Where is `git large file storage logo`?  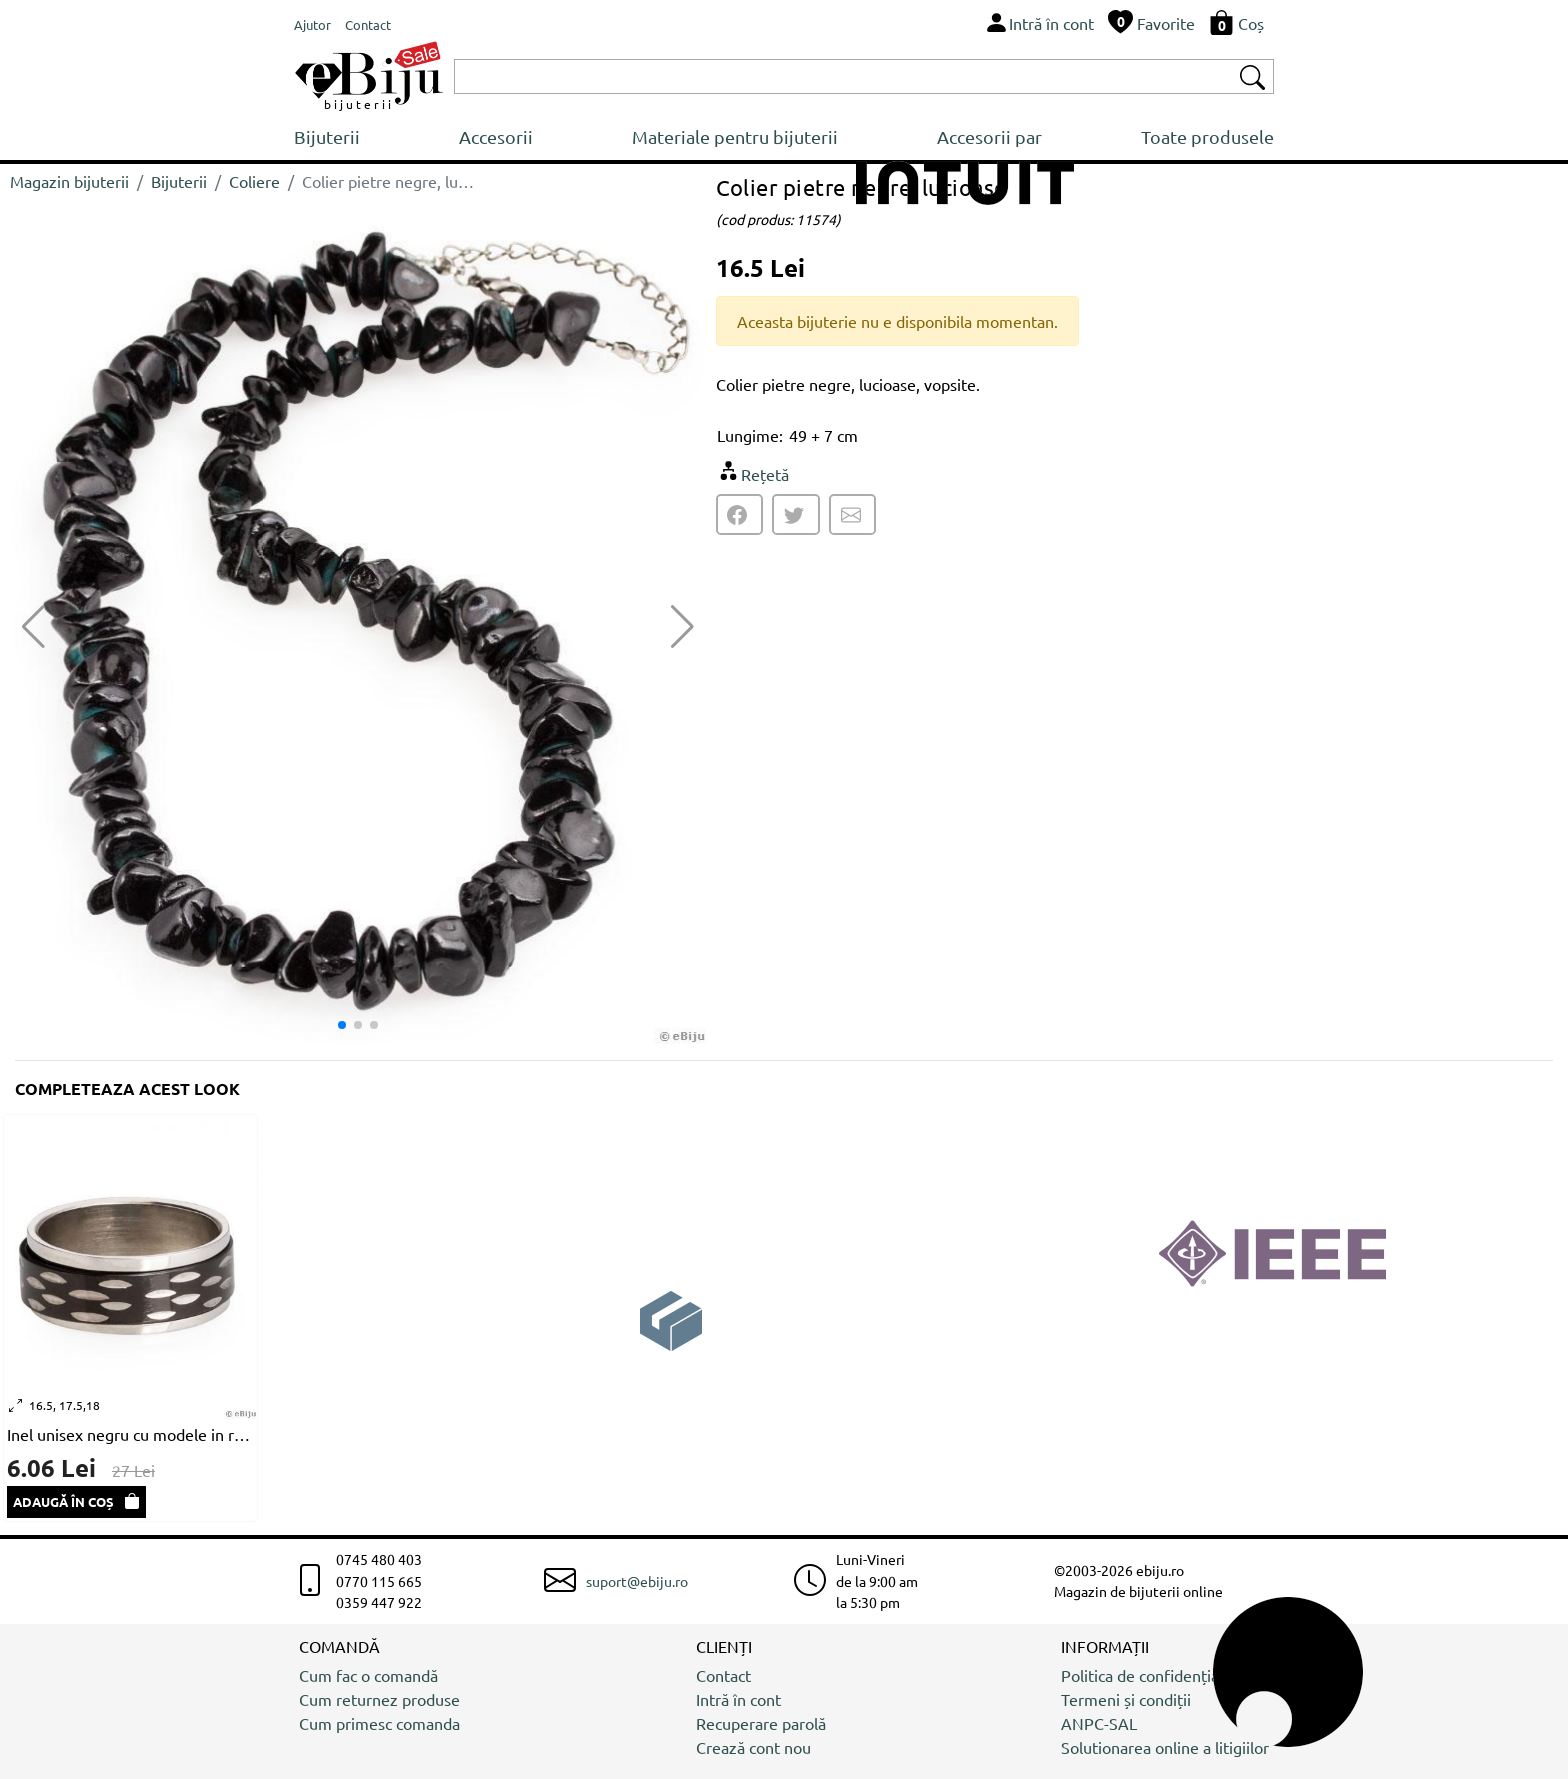
git large file storage logo is located at coordinates (671, 1321).